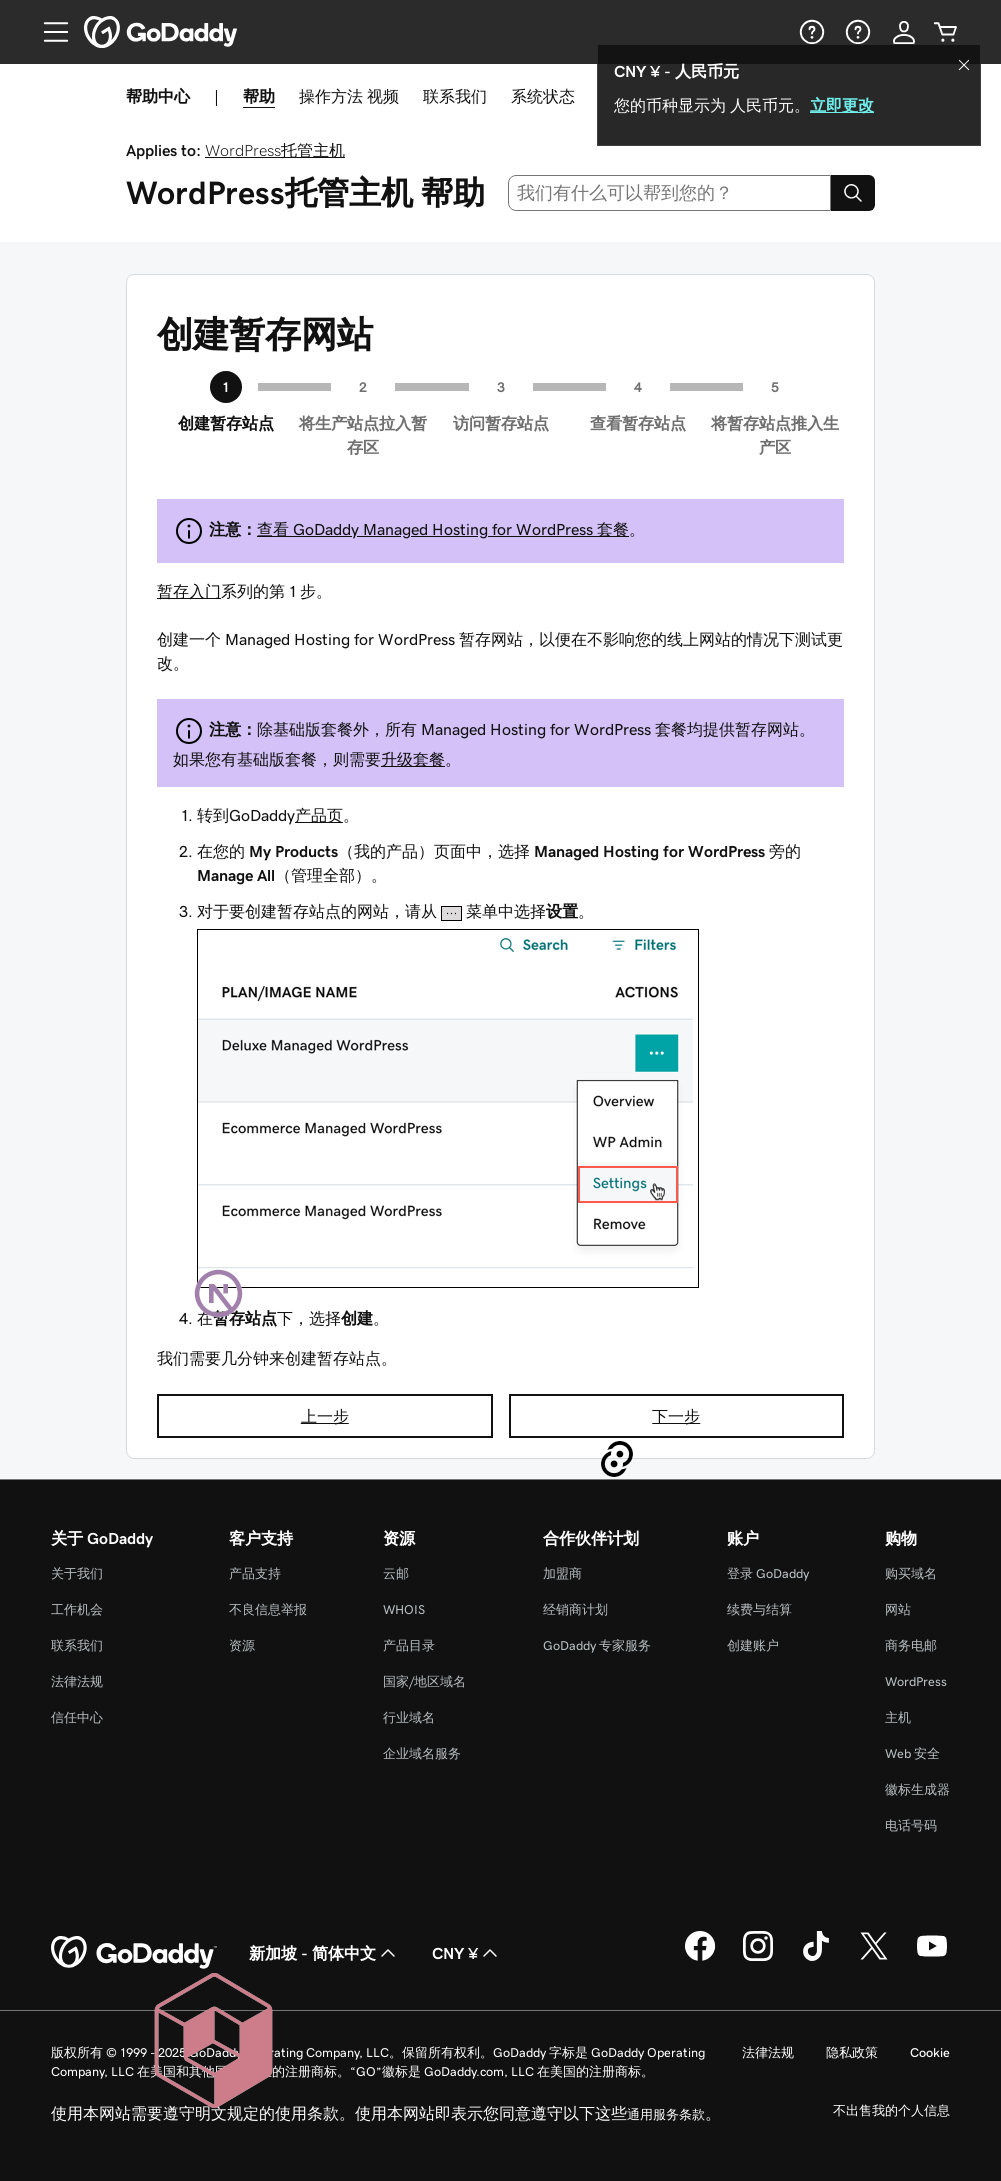 The height and width of the screenshot is (2181, 1001). What do you see at coordinates (218, 1293) in the screenshot?
I see `Next.js framework logo` at bounding box center [218, 1293].